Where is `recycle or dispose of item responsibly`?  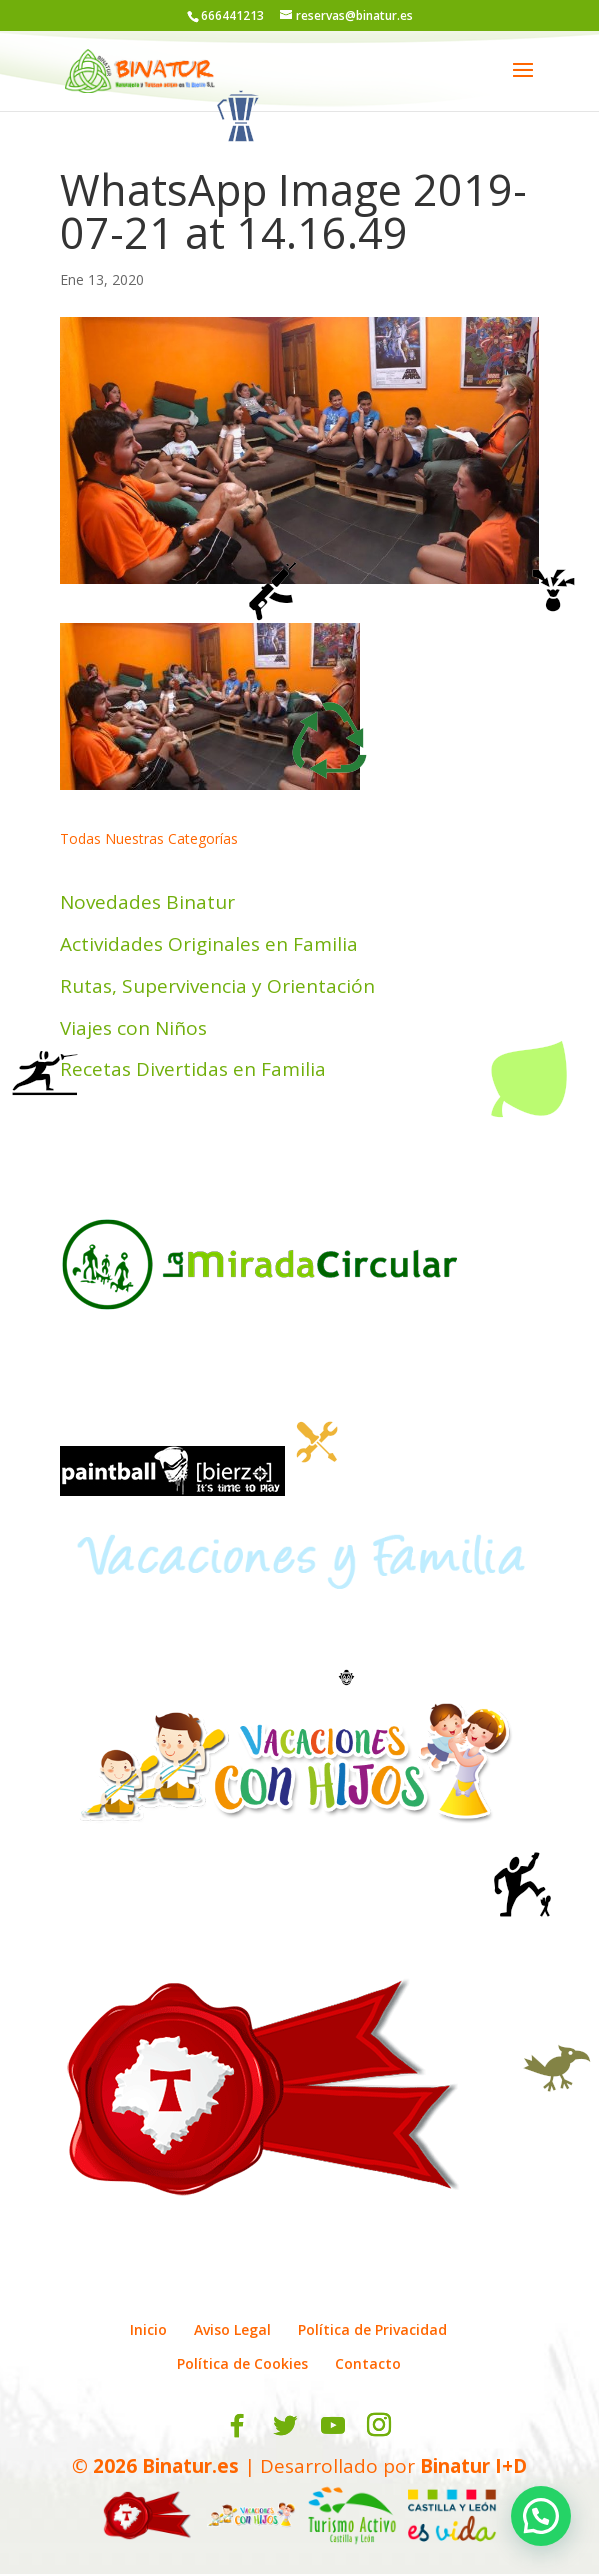 recycle or dispose of item responsibly is located at coordinates (329, 740).